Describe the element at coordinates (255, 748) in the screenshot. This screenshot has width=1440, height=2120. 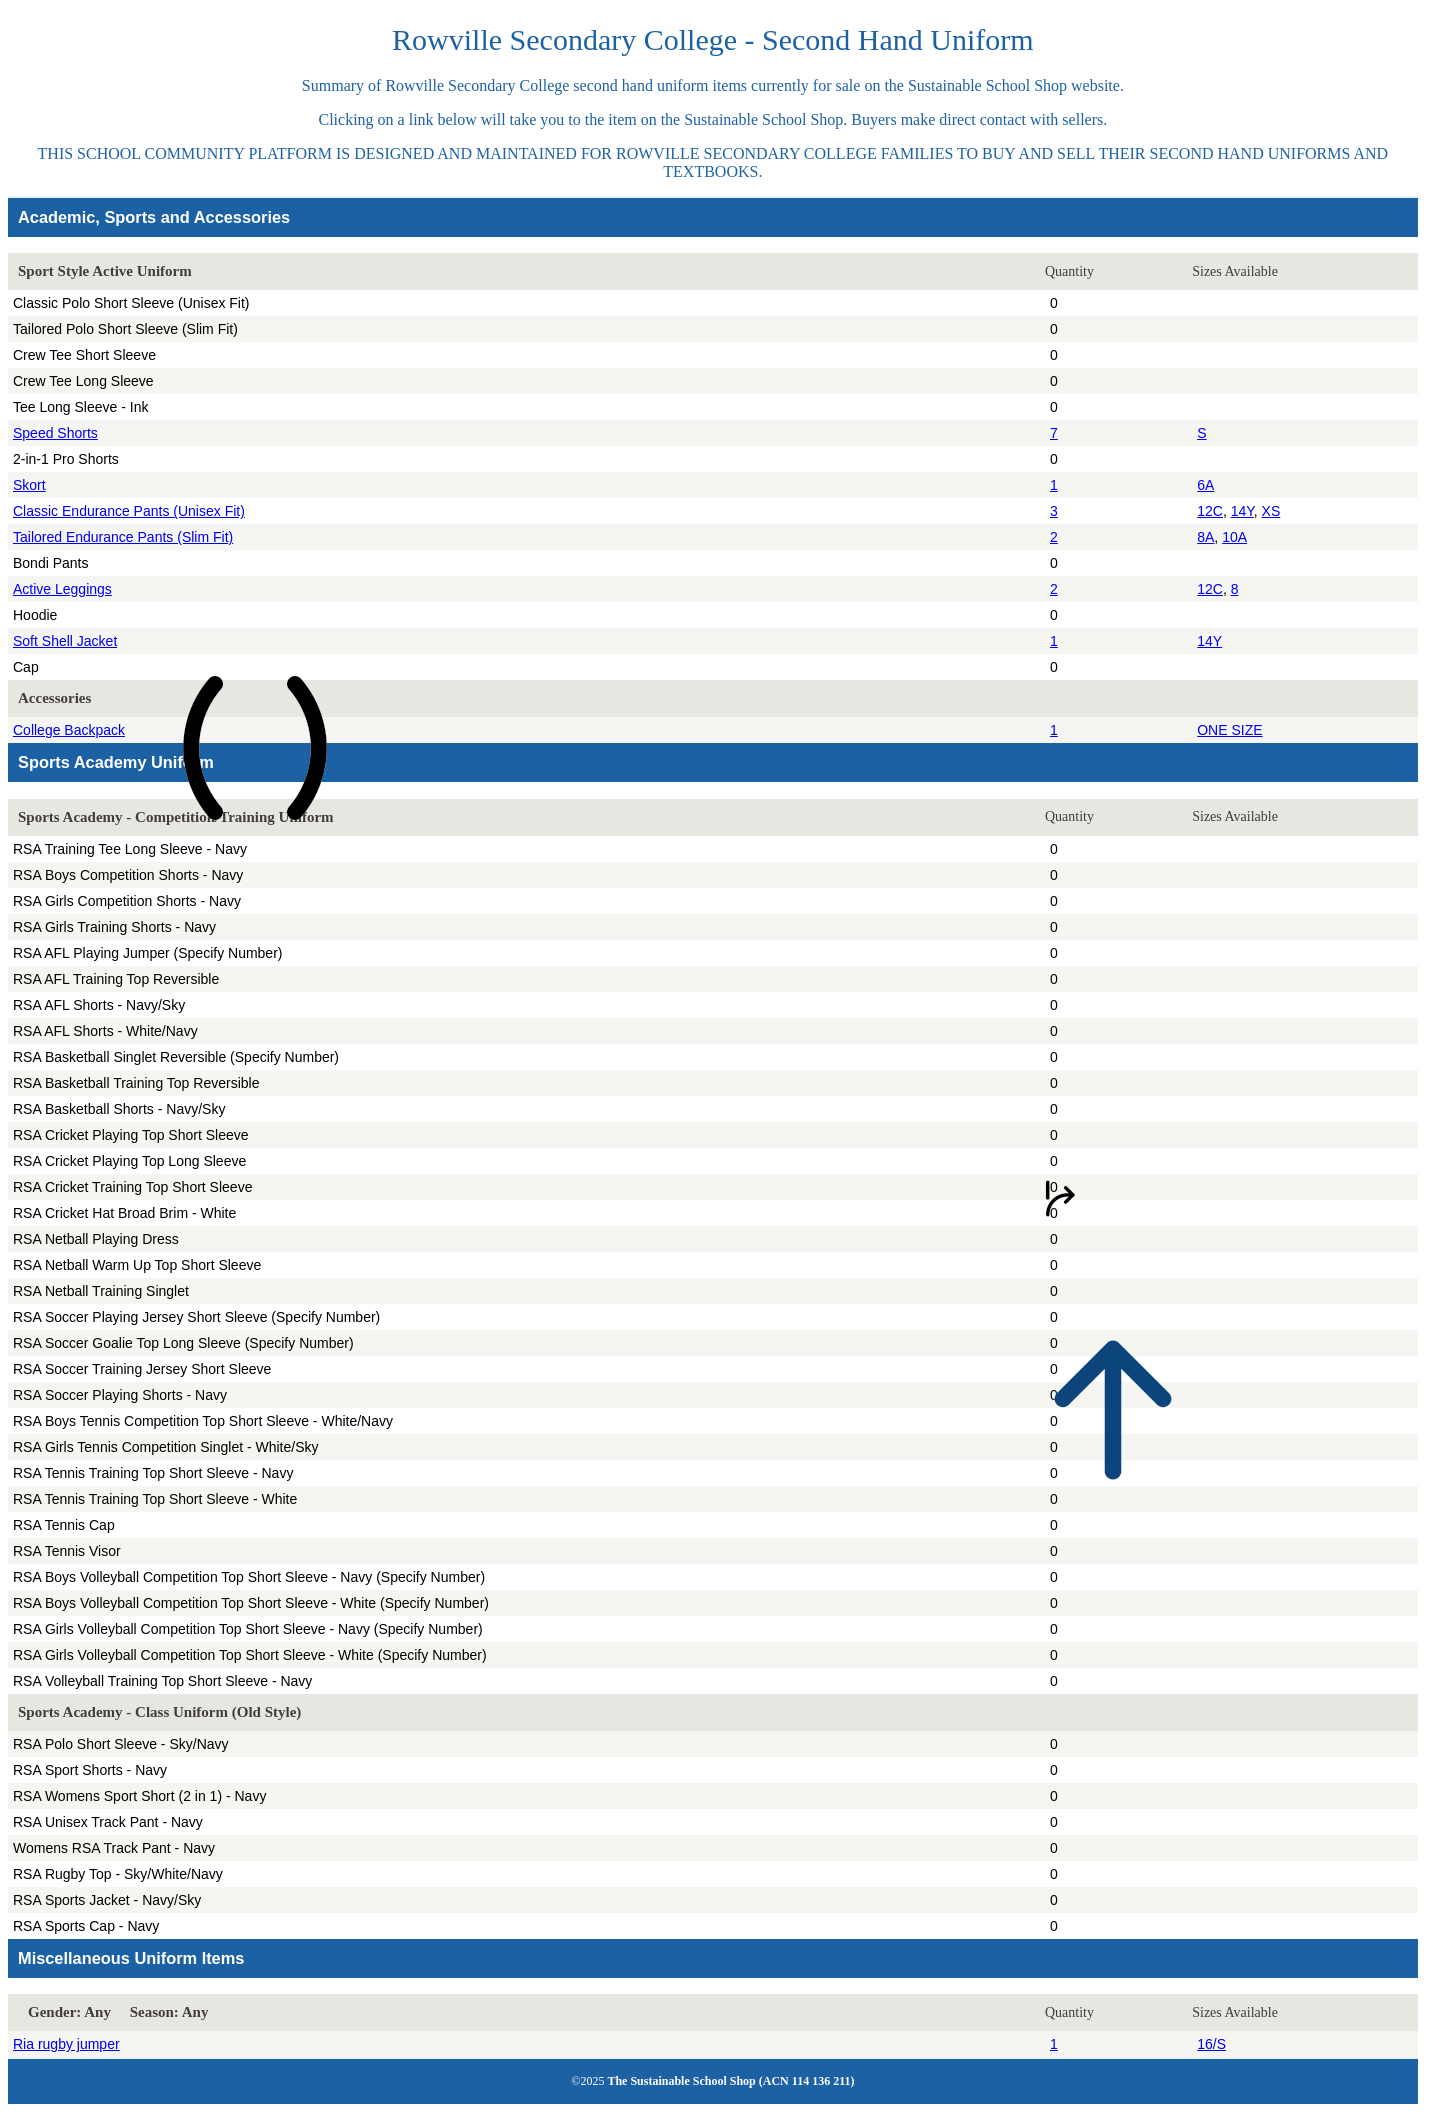
I see `insert parentheses in text editor` at that location.